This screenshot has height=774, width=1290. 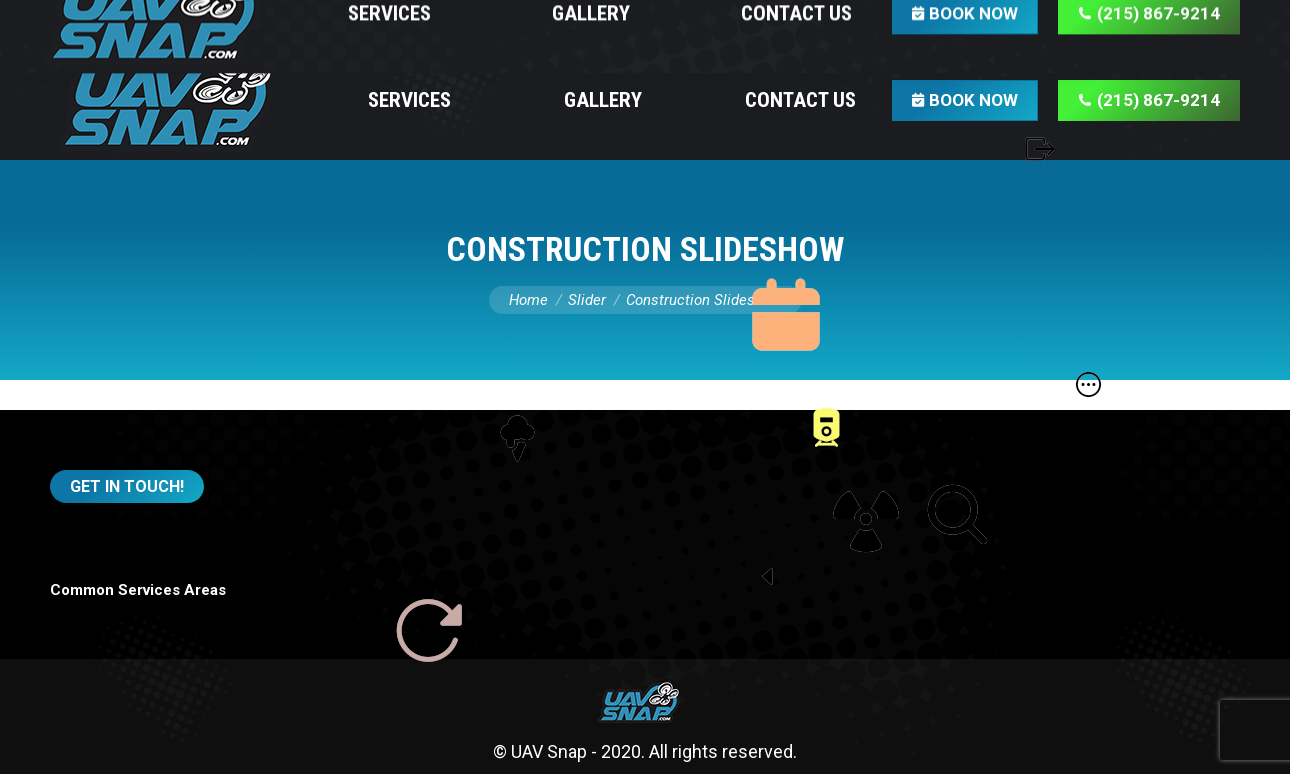 I want to click on access more options or actions, so click(x=1088, y=384).